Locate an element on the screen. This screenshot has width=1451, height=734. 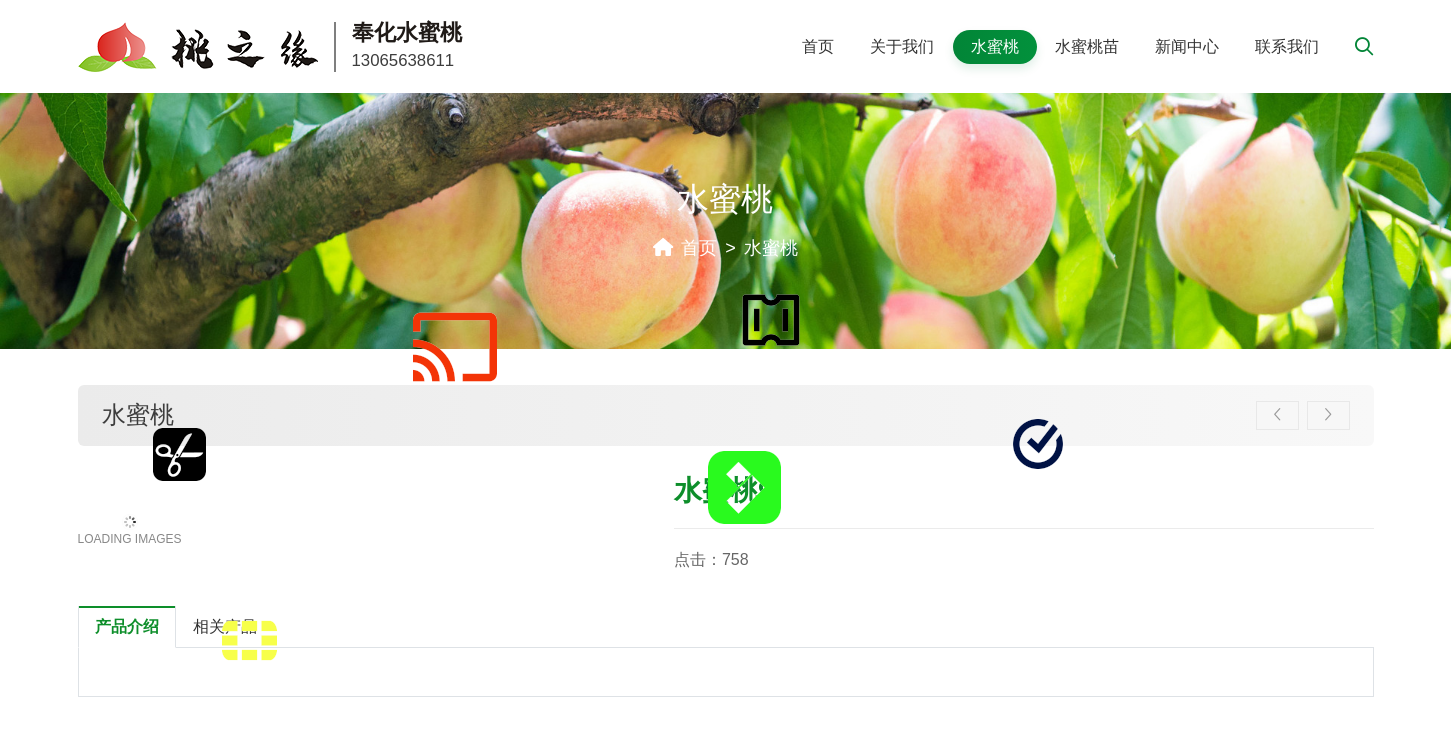
cast media to a nearby device is located at coordinates (455, 347).